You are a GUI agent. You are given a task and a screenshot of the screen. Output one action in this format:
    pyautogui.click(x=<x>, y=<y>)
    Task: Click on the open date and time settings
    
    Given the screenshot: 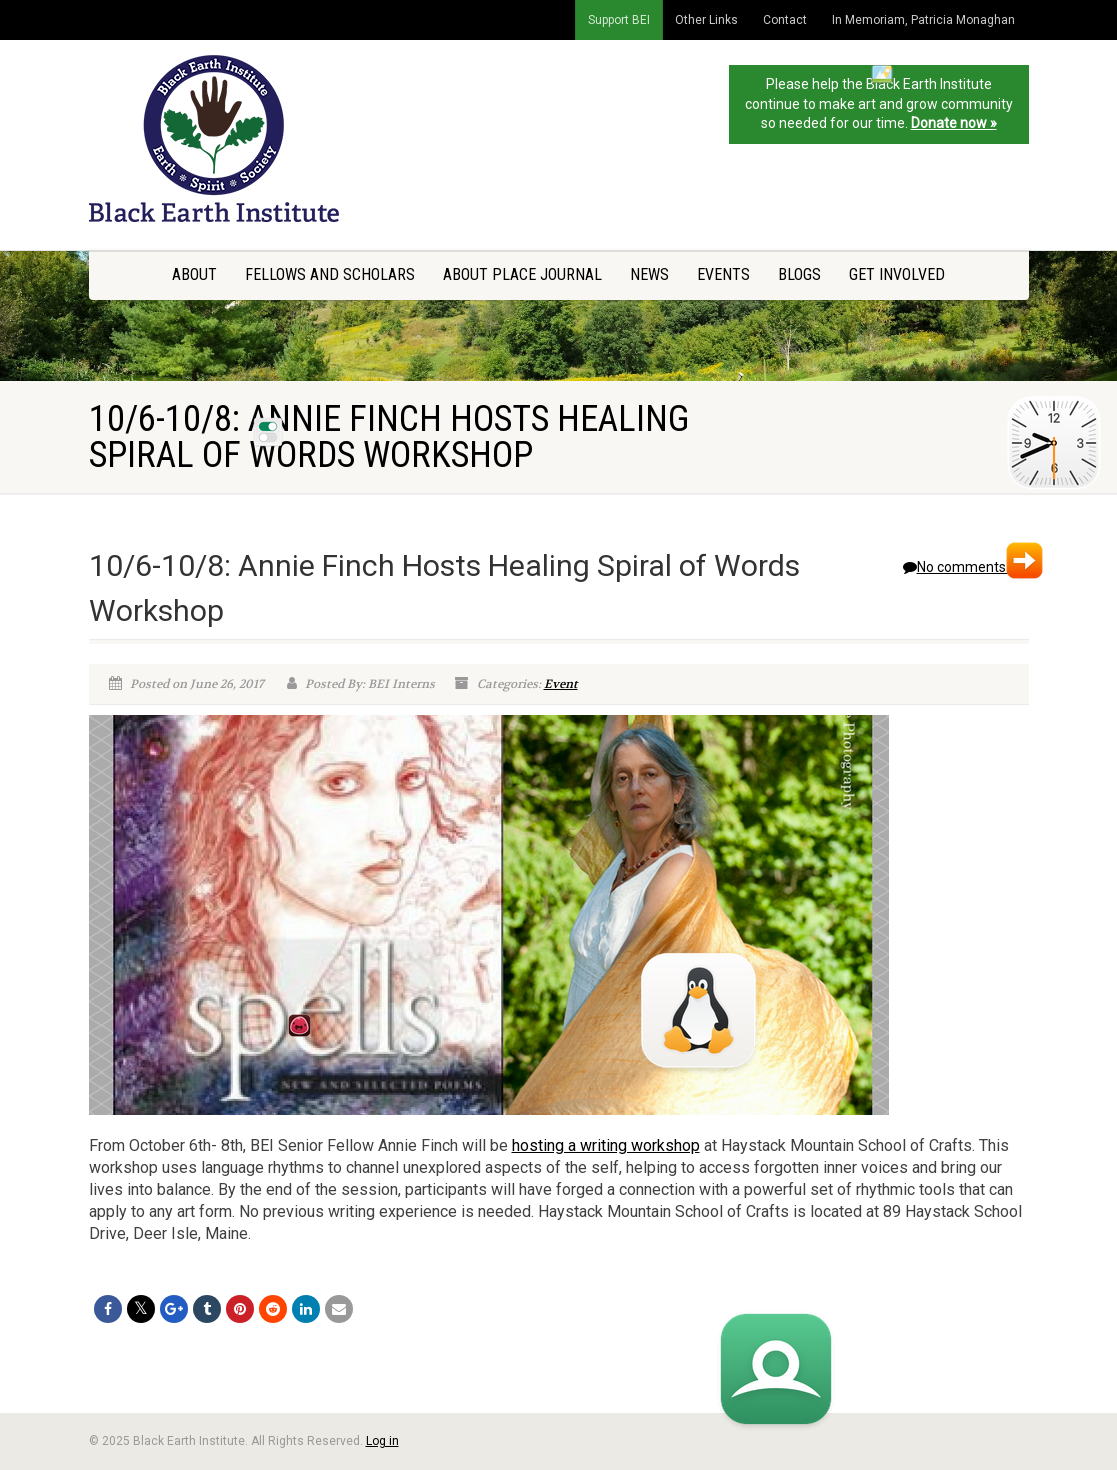 What is the action you would take?
    pyautogui.click(x=1054, y=443)
    